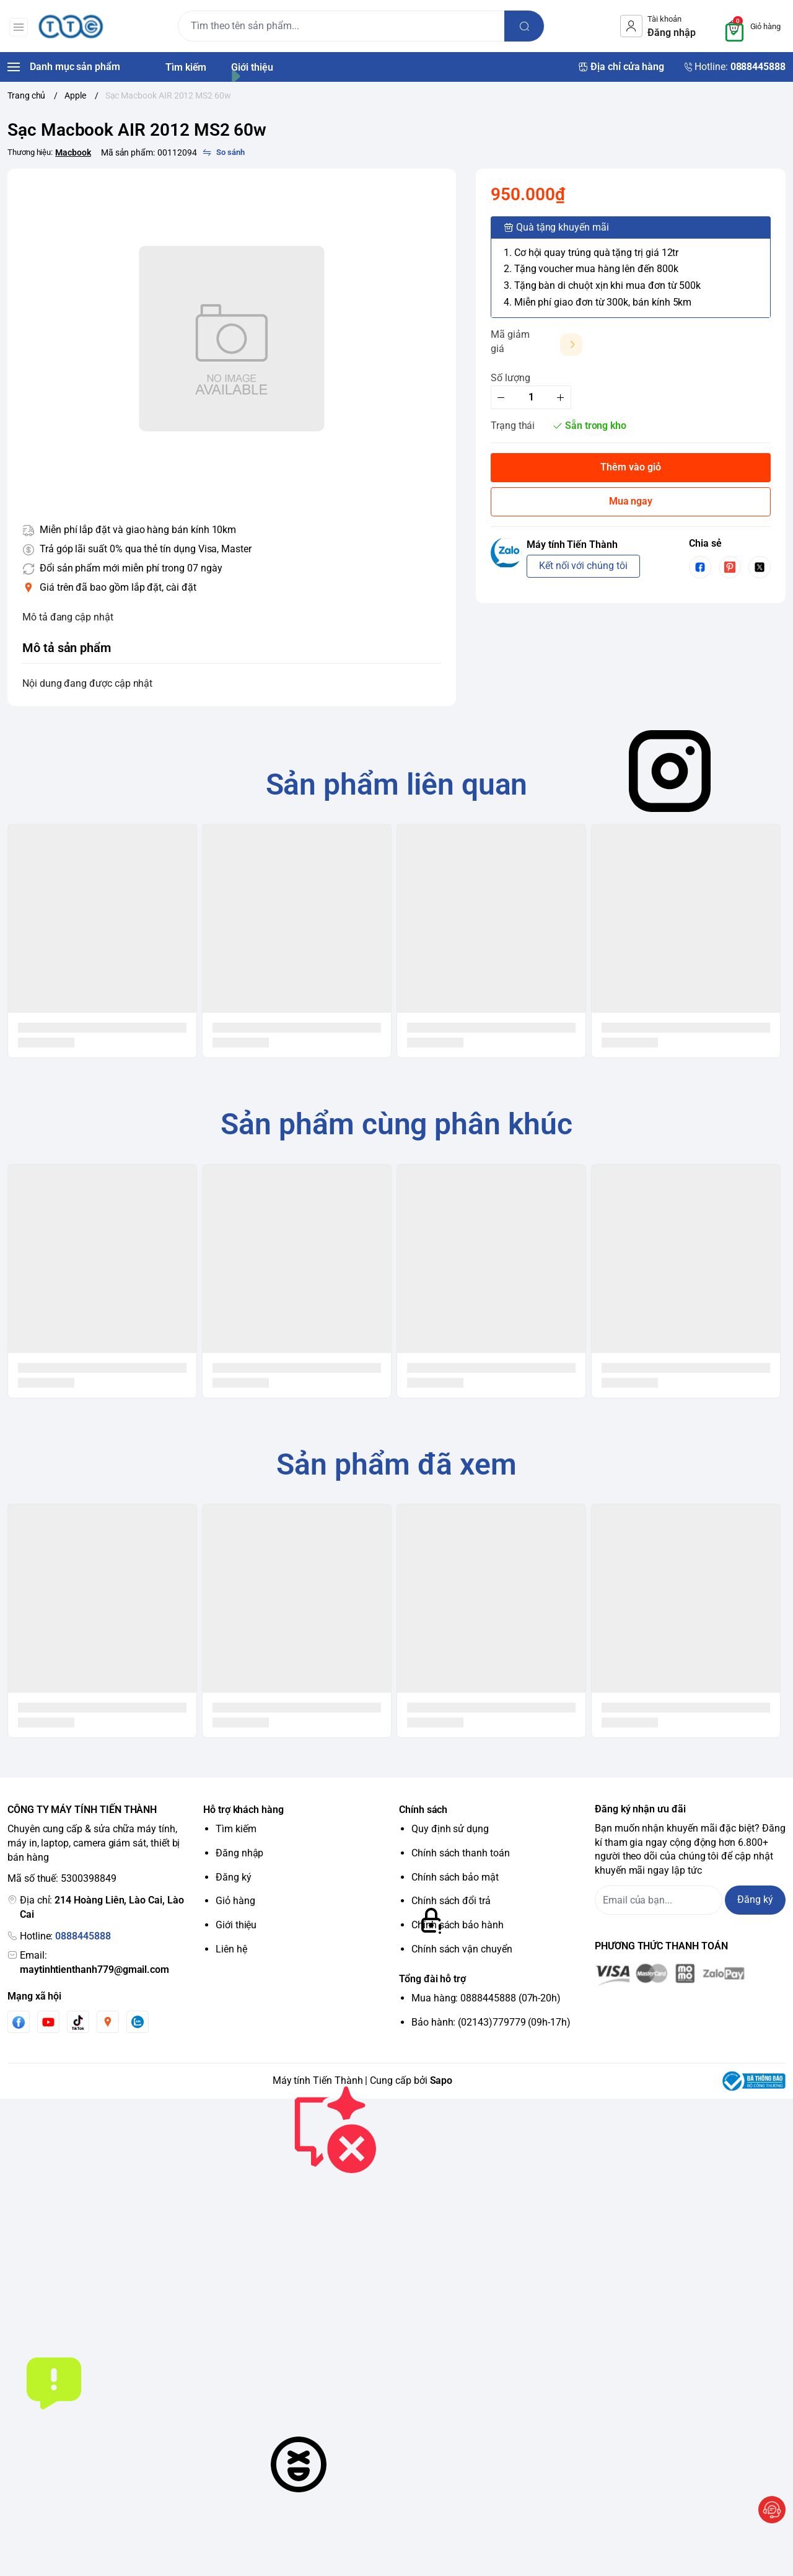  What do you see at coordinates (299, 2464) in the screenshot?
I see `react with a laughing emoji` at bounding box center [299, 2464].